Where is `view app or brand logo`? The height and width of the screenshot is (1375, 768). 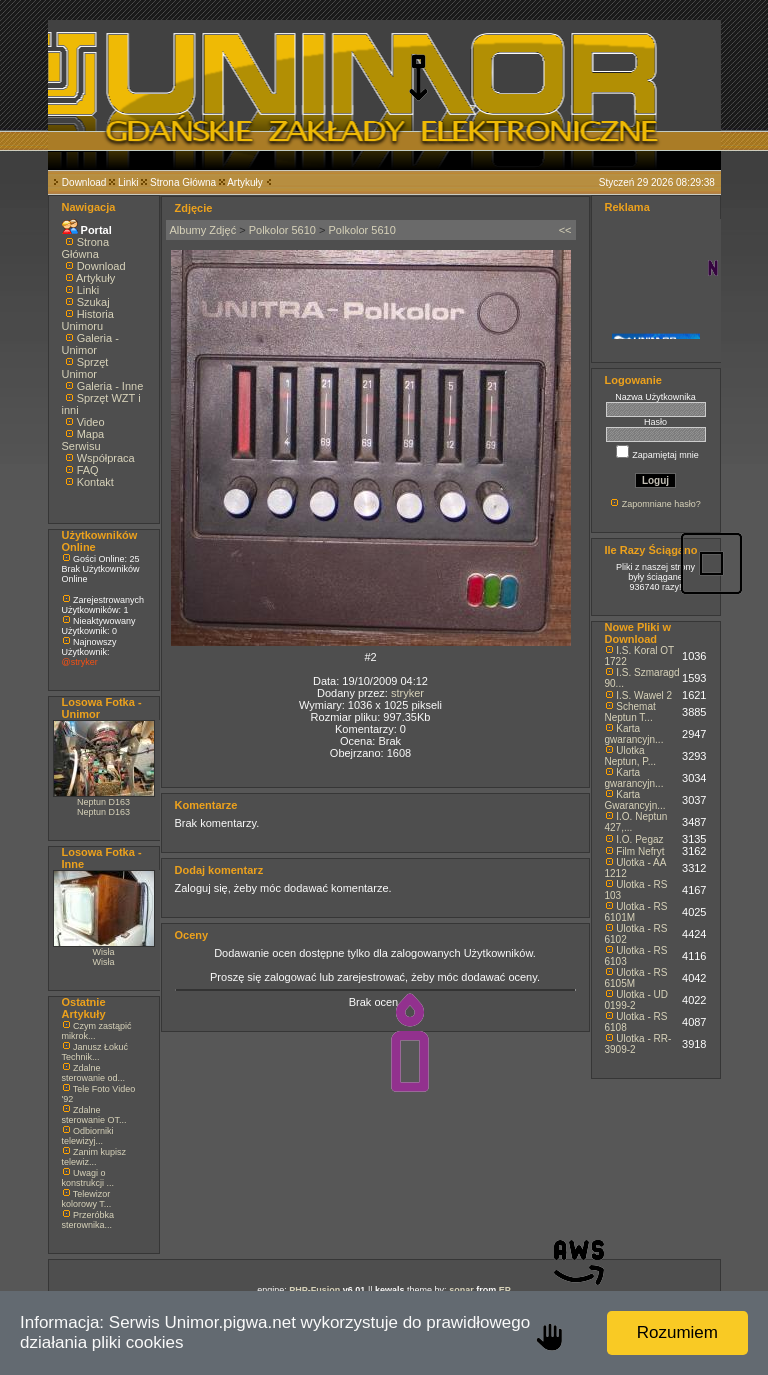 view app or brand logo is located at coordinates (711, 563).